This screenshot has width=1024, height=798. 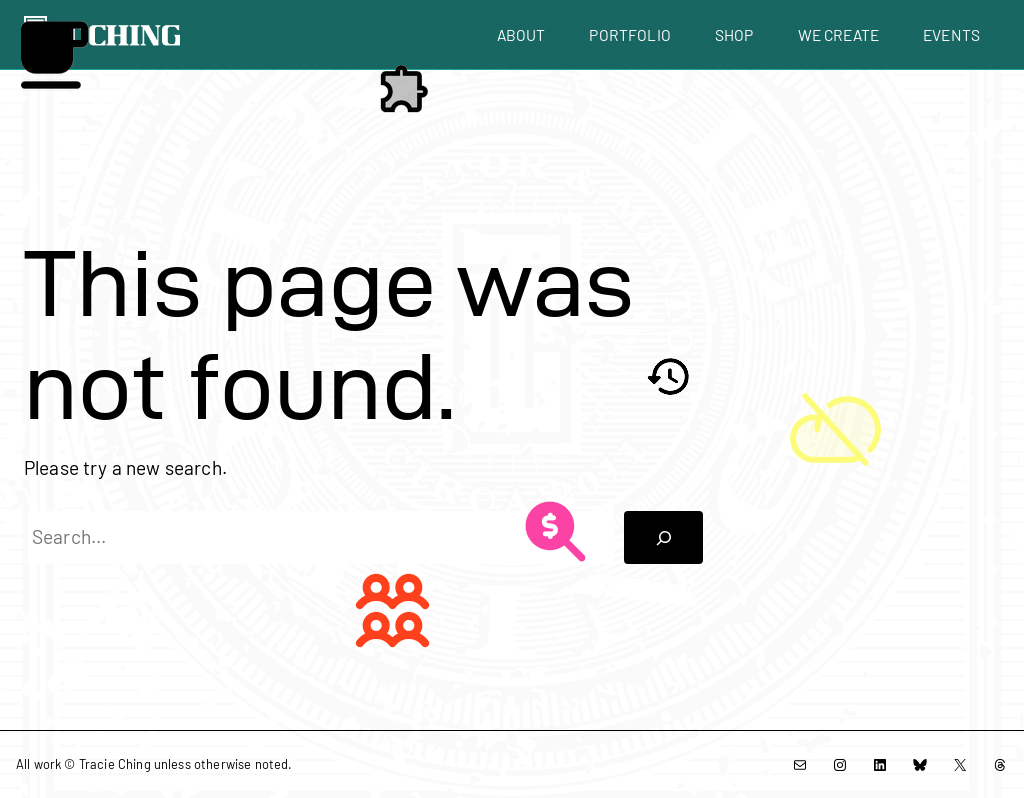 What do you see at coordinates (668, 376) in the screenshot?
I see `restore to a previous version or state` at bounding box center [668, 376].